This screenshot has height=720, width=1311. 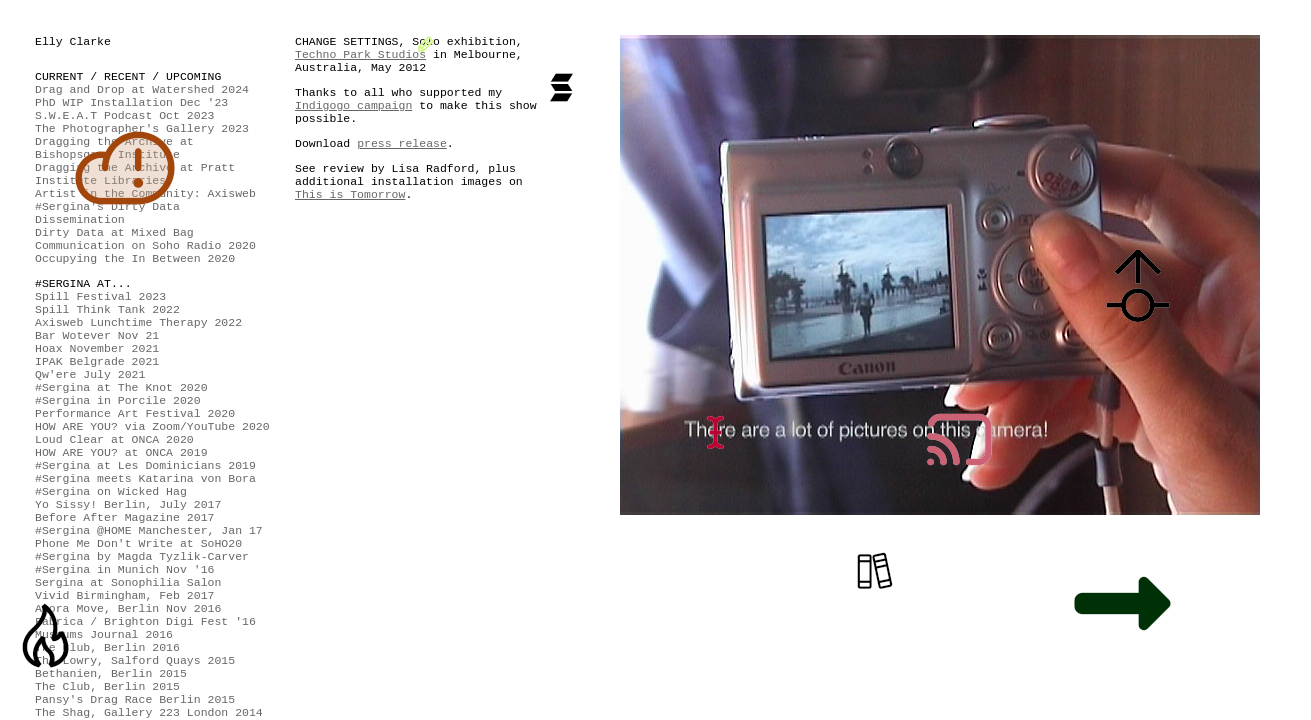 What do you see at coordinates (959, 439) in the screenshot?
I see `cast your screen to a nearby device` at bounding box center [959, 439].